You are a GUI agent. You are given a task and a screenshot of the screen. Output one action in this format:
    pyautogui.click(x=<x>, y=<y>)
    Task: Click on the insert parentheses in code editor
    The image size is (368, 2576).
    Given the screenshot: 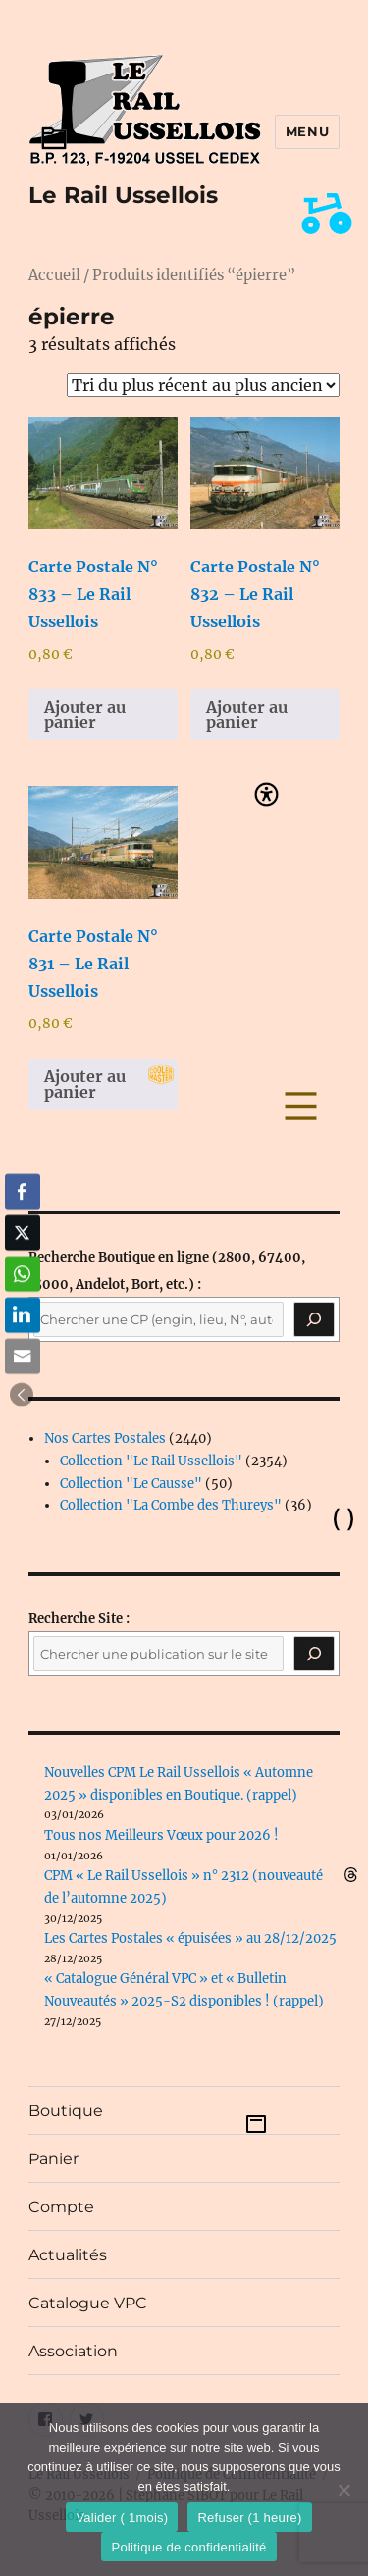 What is the action you would take?
    pyautogui.click(x=343, y=1519)
    